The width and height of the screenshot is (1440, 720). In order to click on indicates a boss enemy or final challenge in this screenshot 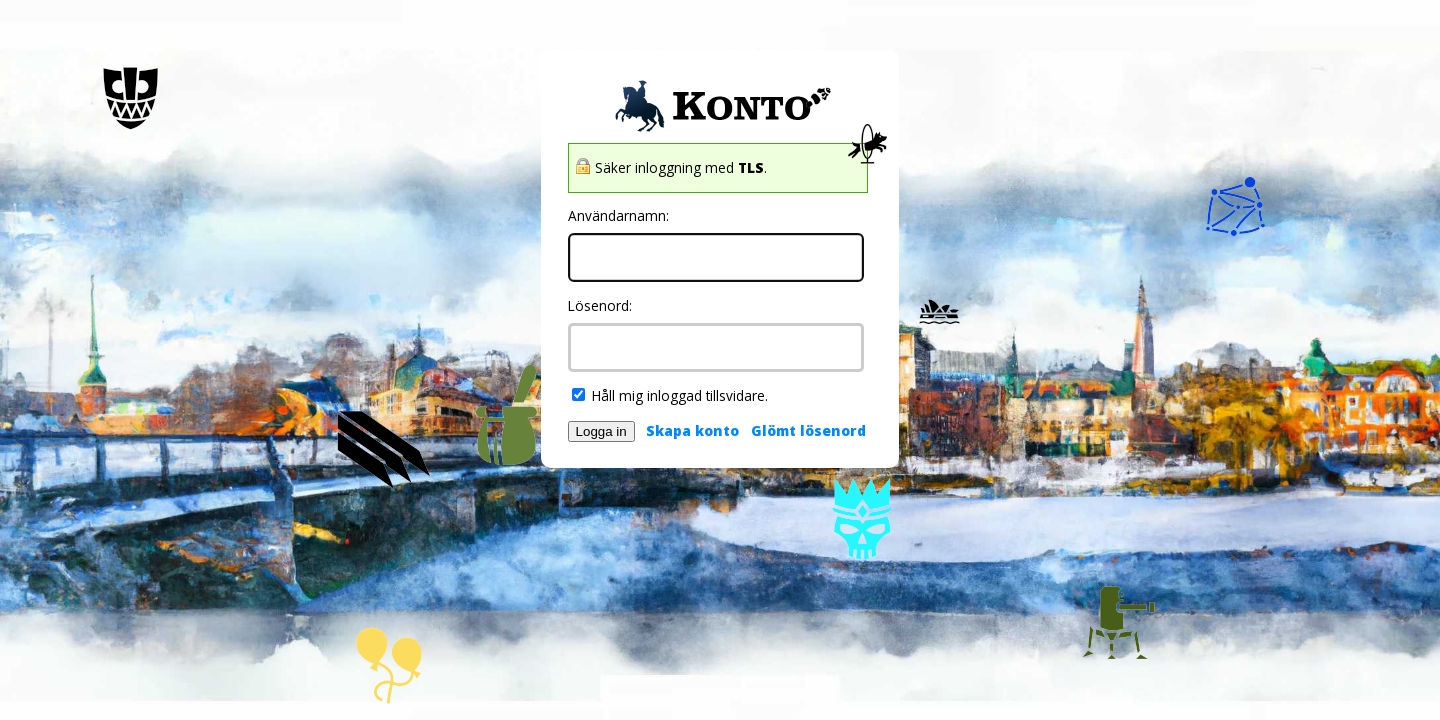, I will do `click(862, 519)`.